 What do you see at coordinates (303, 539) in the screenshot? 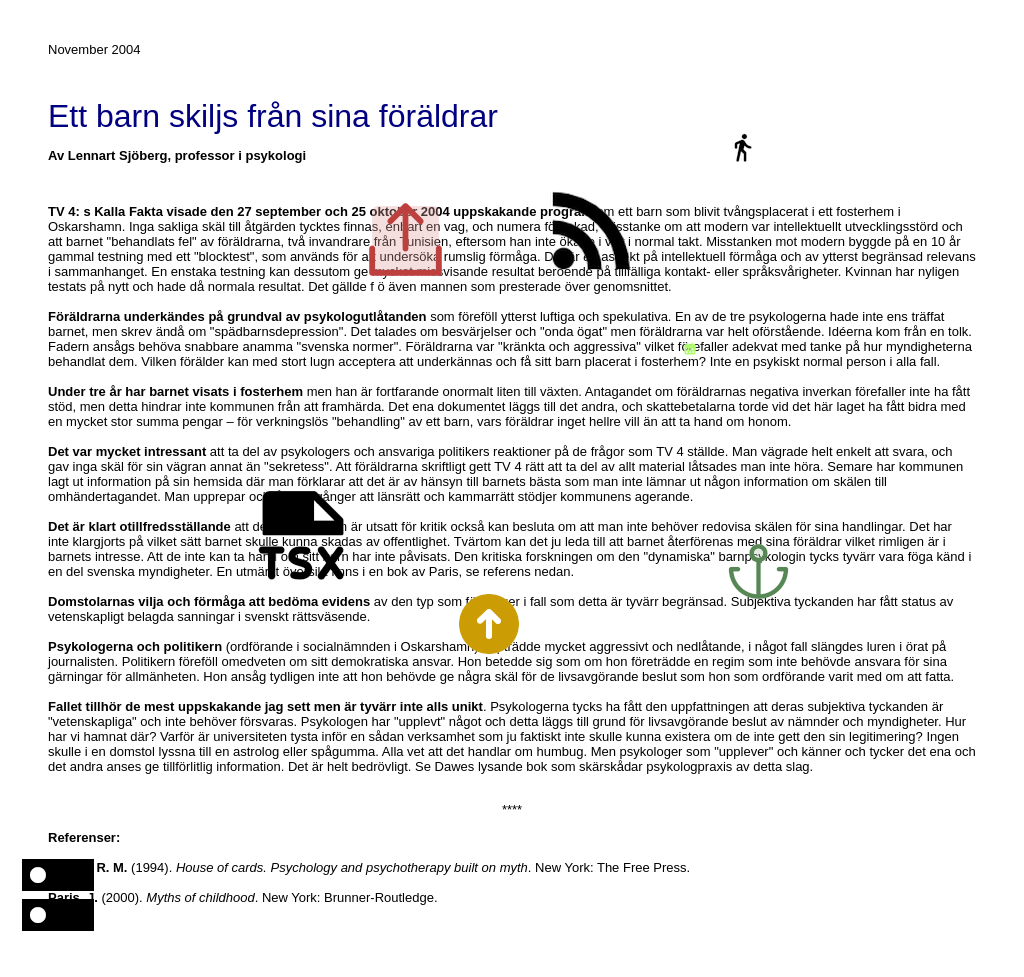
I see `open a TypeScript JSX file` at bounding box center [303, 539].